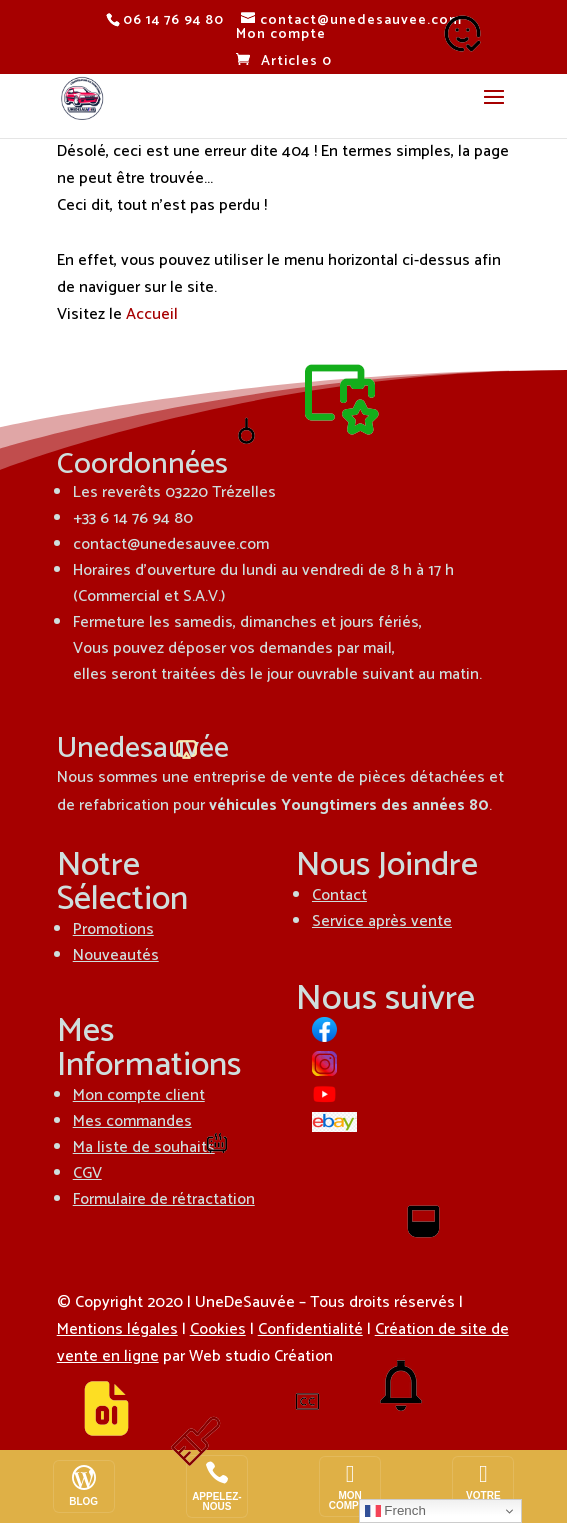 This screenshot has height=1523, width=567. What do you see at coordinates (106, 1408) in the screenshot?
I see `view a file containing numerical data` at bounding box center [106, 1408].